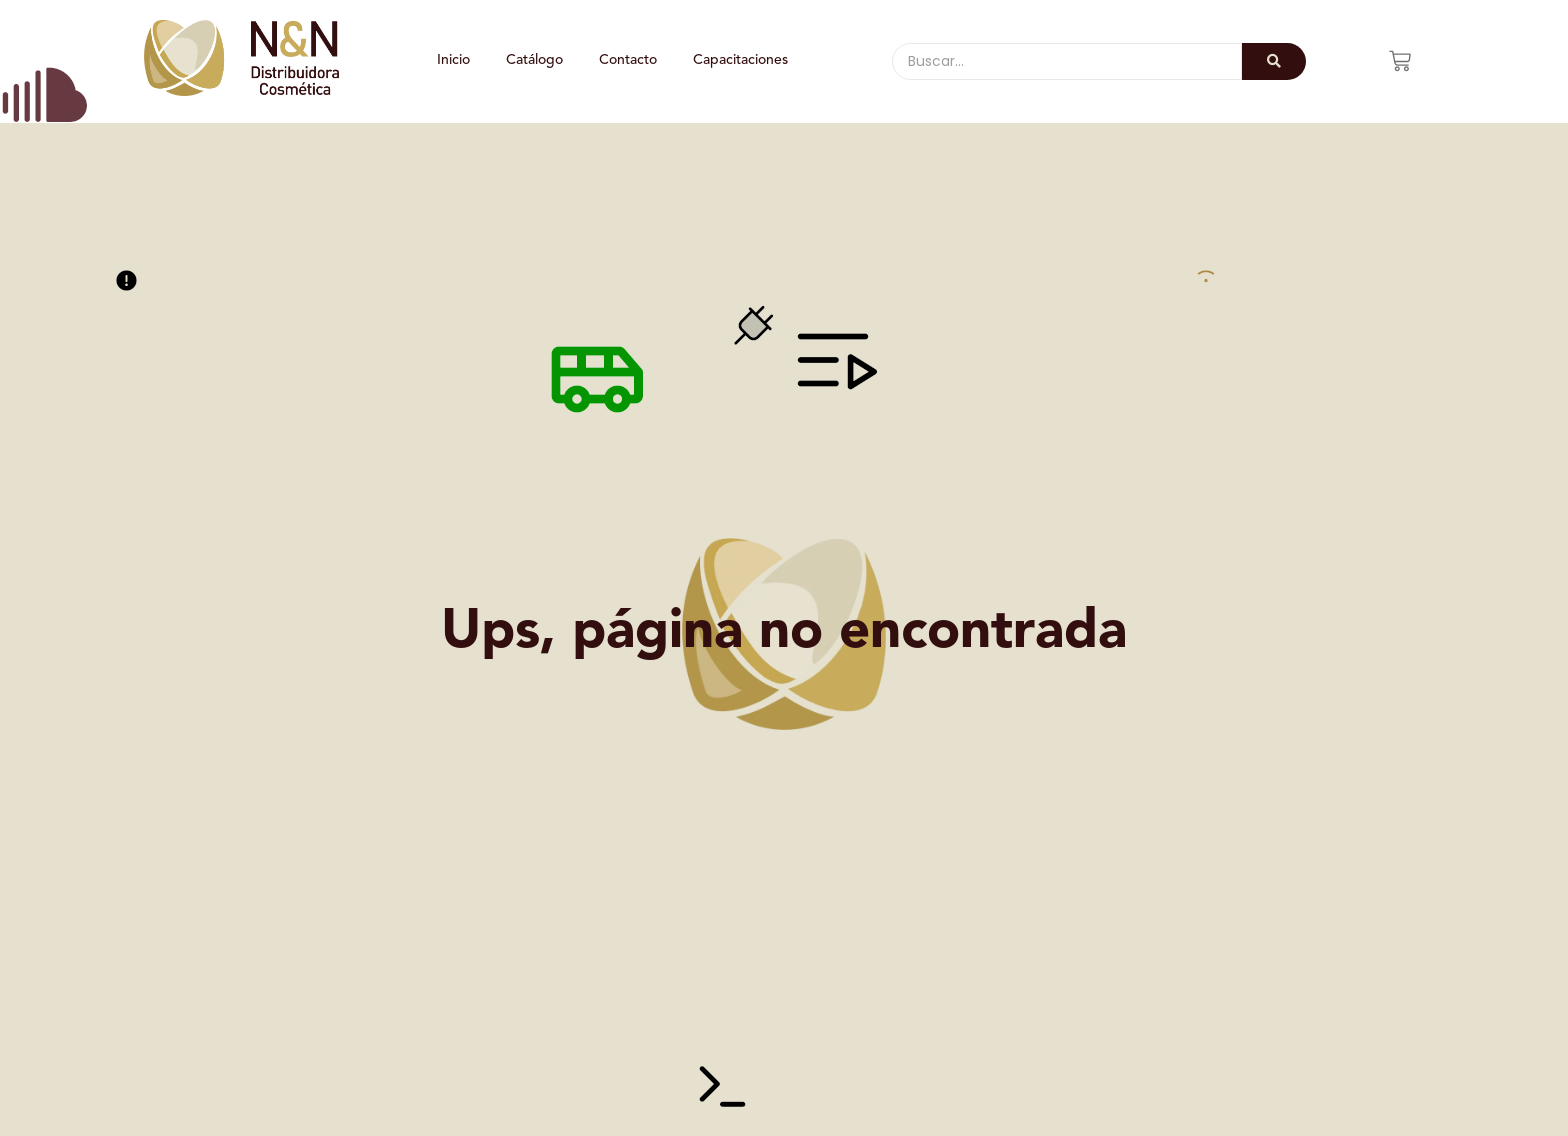 This screenshot has width=1568, height=1136. What do you see at coordinates (595, 378) in the screenshot?
I see `track delivery or shipping status` at bounding box center [595, 378].